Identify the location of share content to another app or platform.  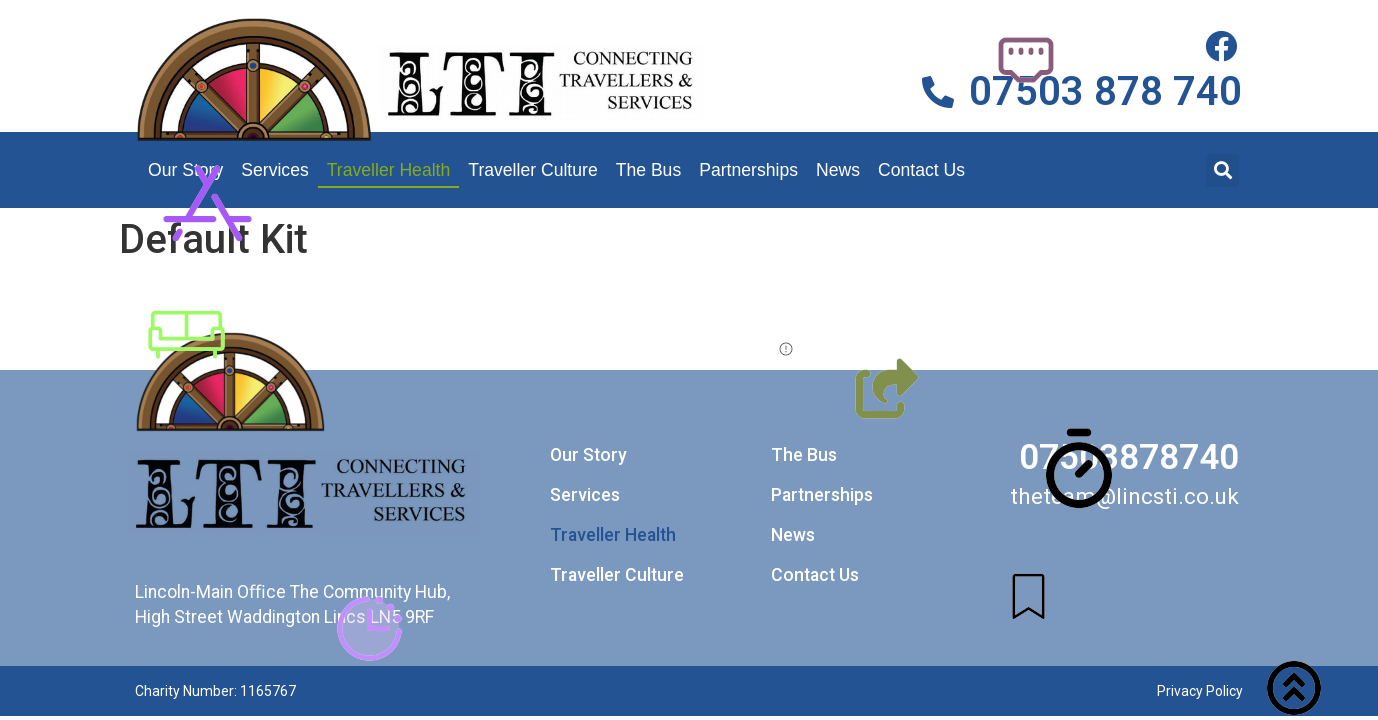
(885, 388).